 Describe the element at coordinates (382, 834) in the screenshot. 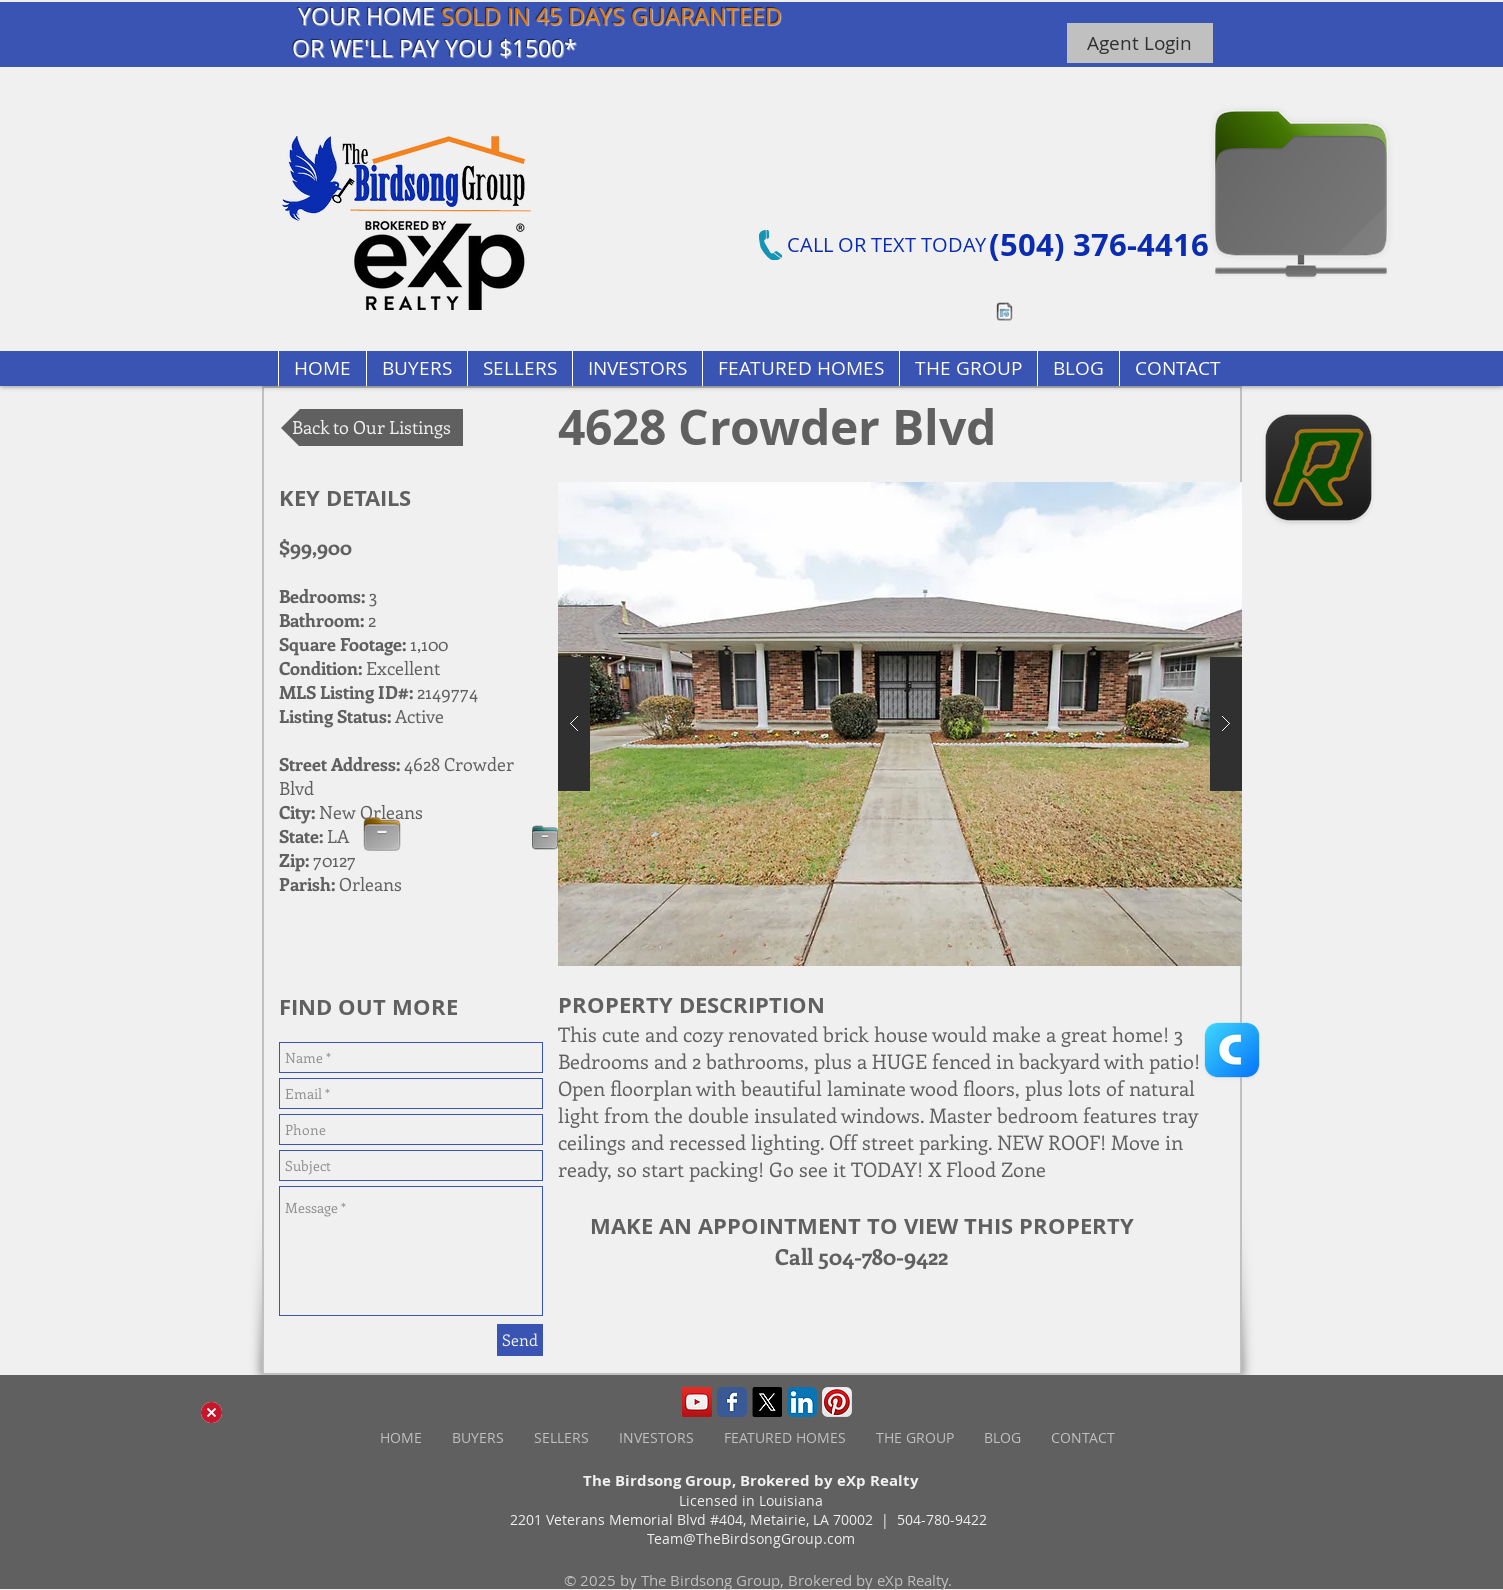

I see `open the file manager application` at that location.